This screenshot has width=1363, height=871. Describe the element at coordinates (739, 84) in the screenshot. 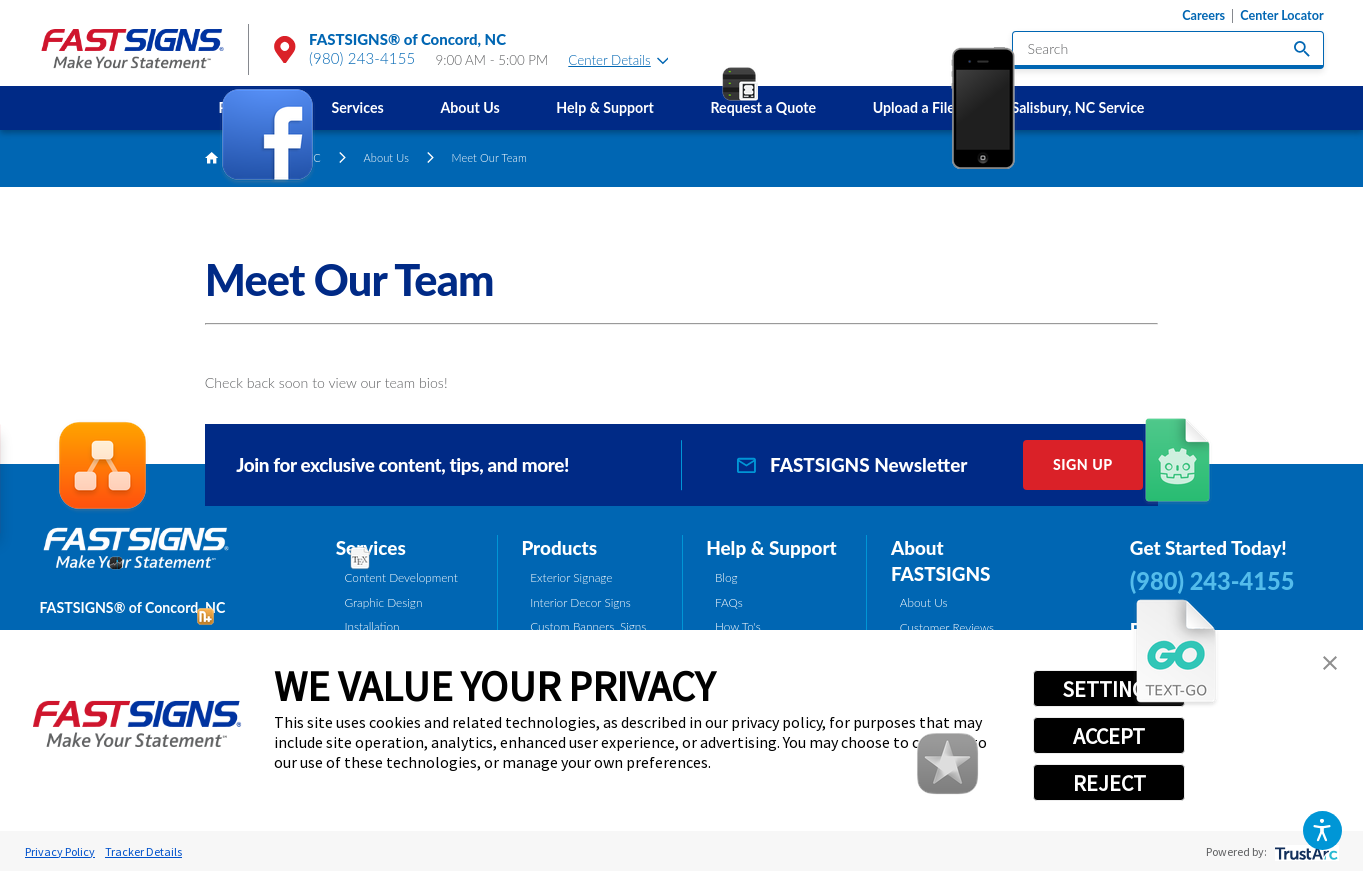

I see `configure iSCSI storage network settings` at that location.